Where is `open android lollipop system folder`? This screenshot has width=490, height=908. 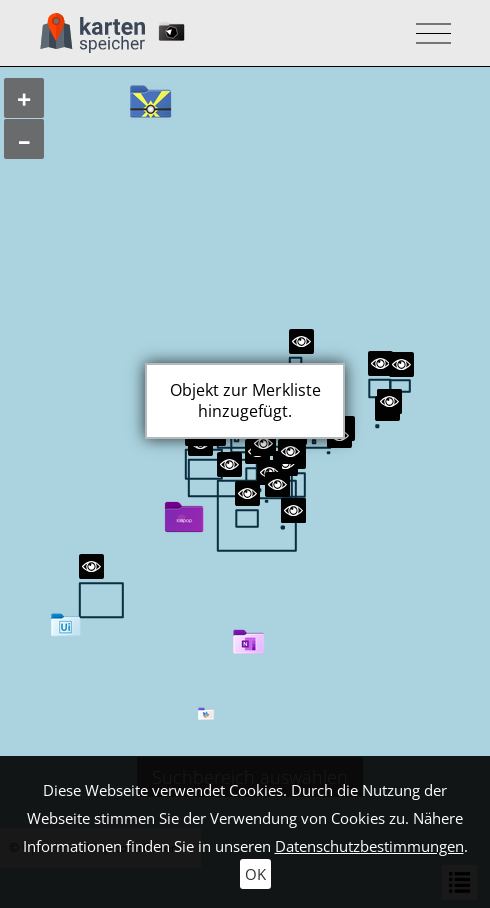 open android lollipop system folder is located at coordinates (184, 518).